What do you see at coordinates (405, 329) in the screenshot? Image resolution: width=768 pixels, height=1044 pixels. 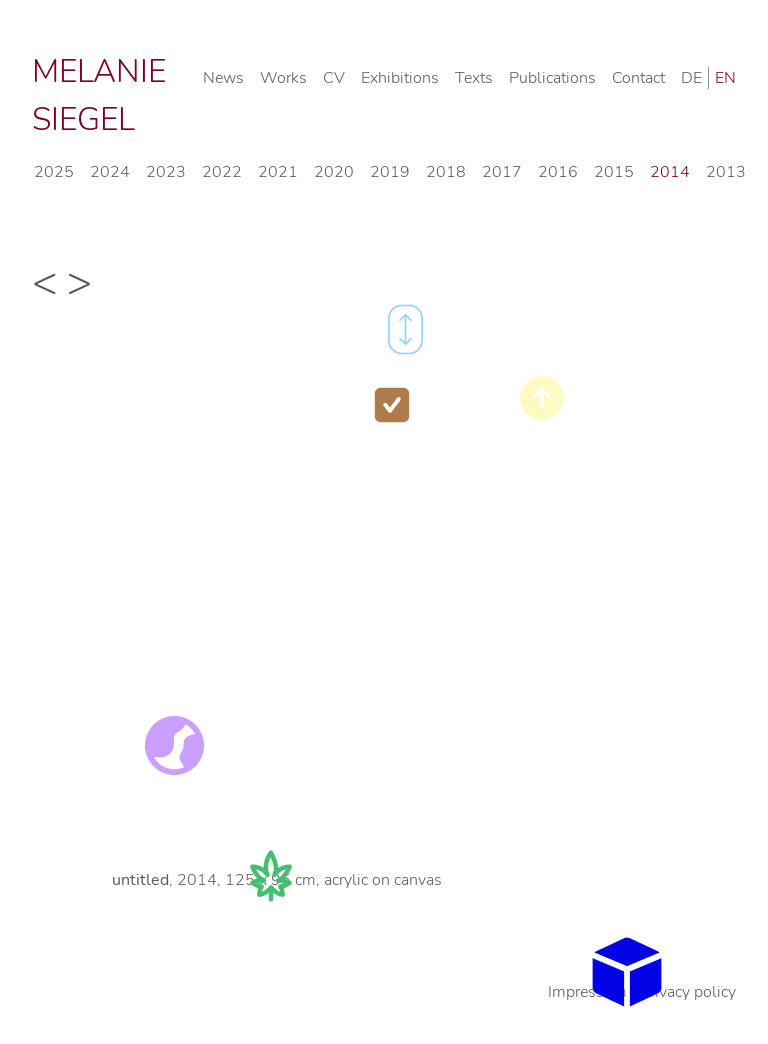 I see `scroll up or down on the page` at bounding box center [405, 329].